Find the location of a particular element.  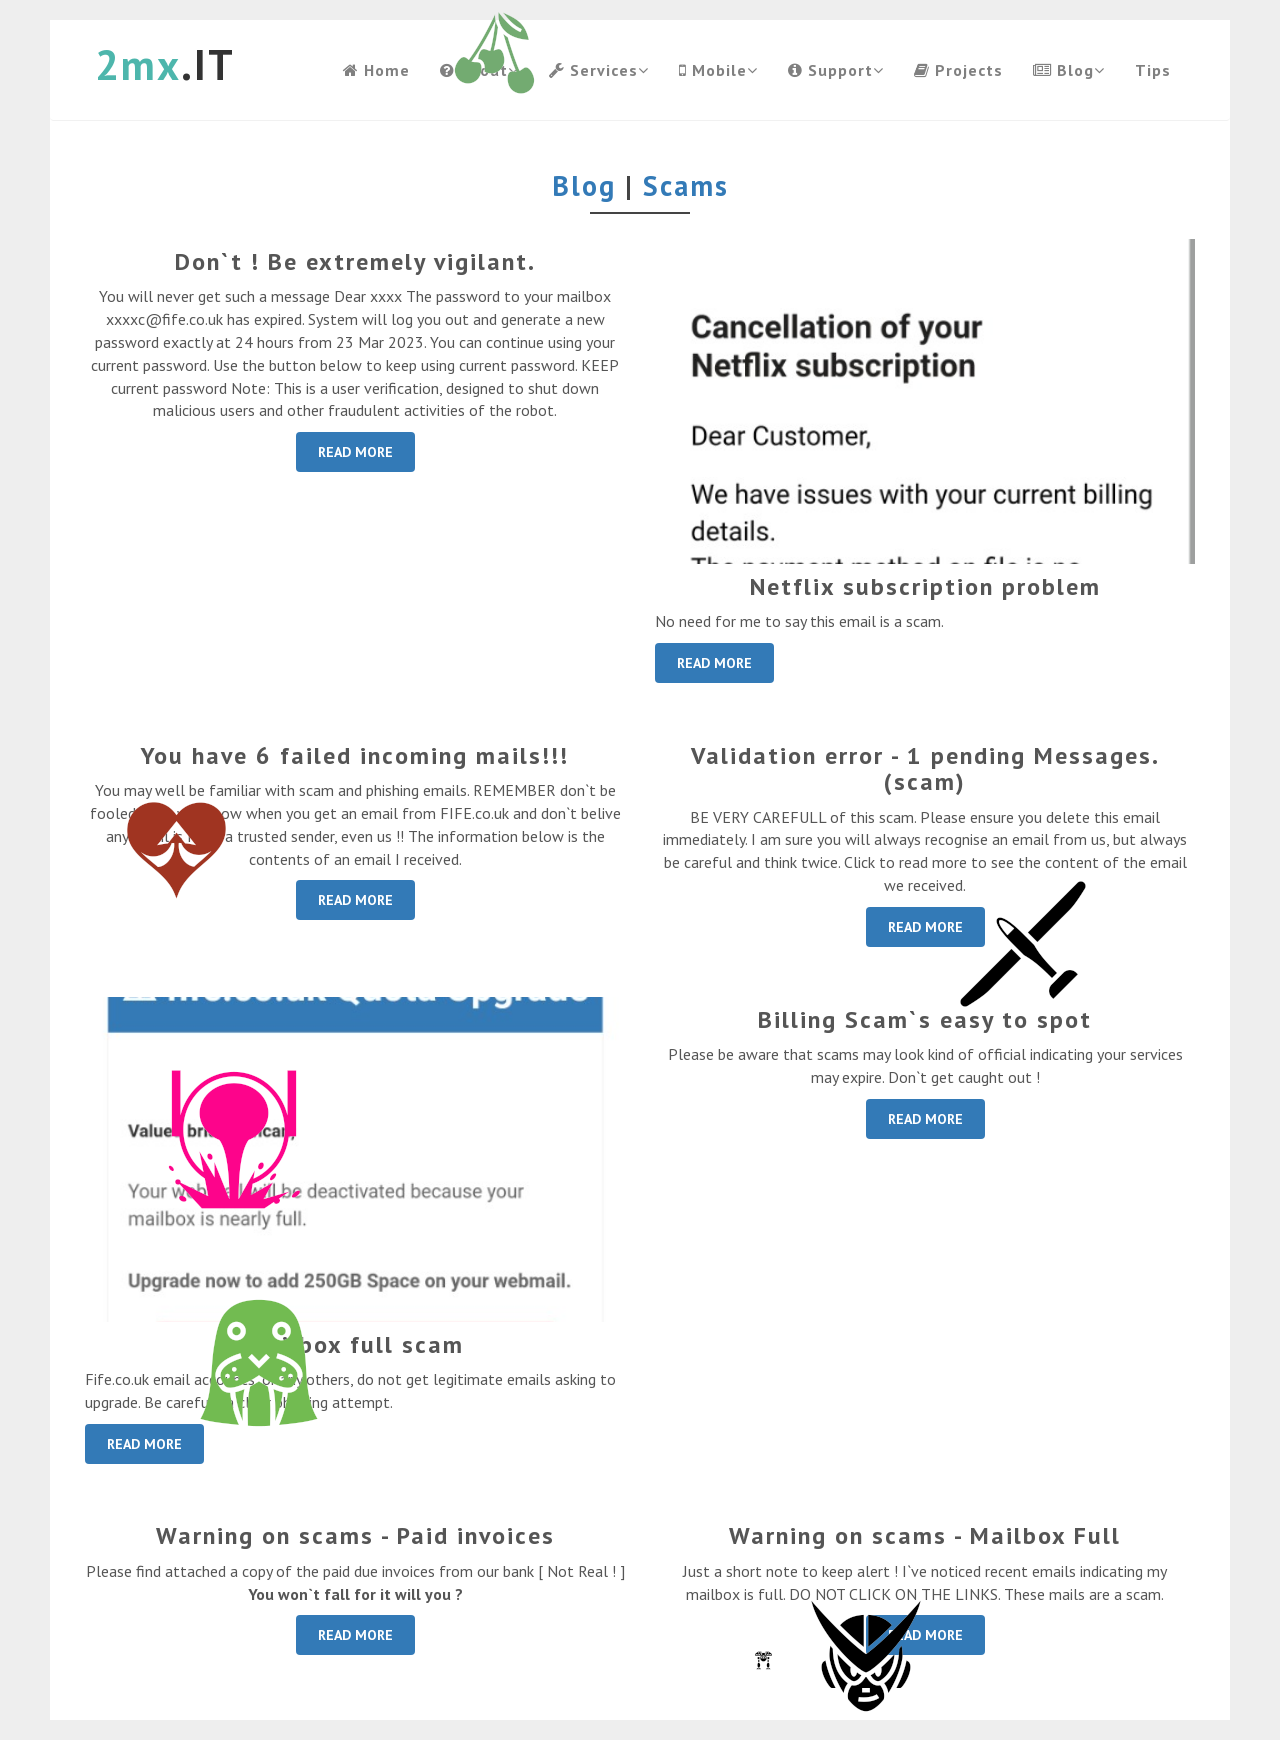

select missile mech unit in game is located at coordinates (763, 1660).